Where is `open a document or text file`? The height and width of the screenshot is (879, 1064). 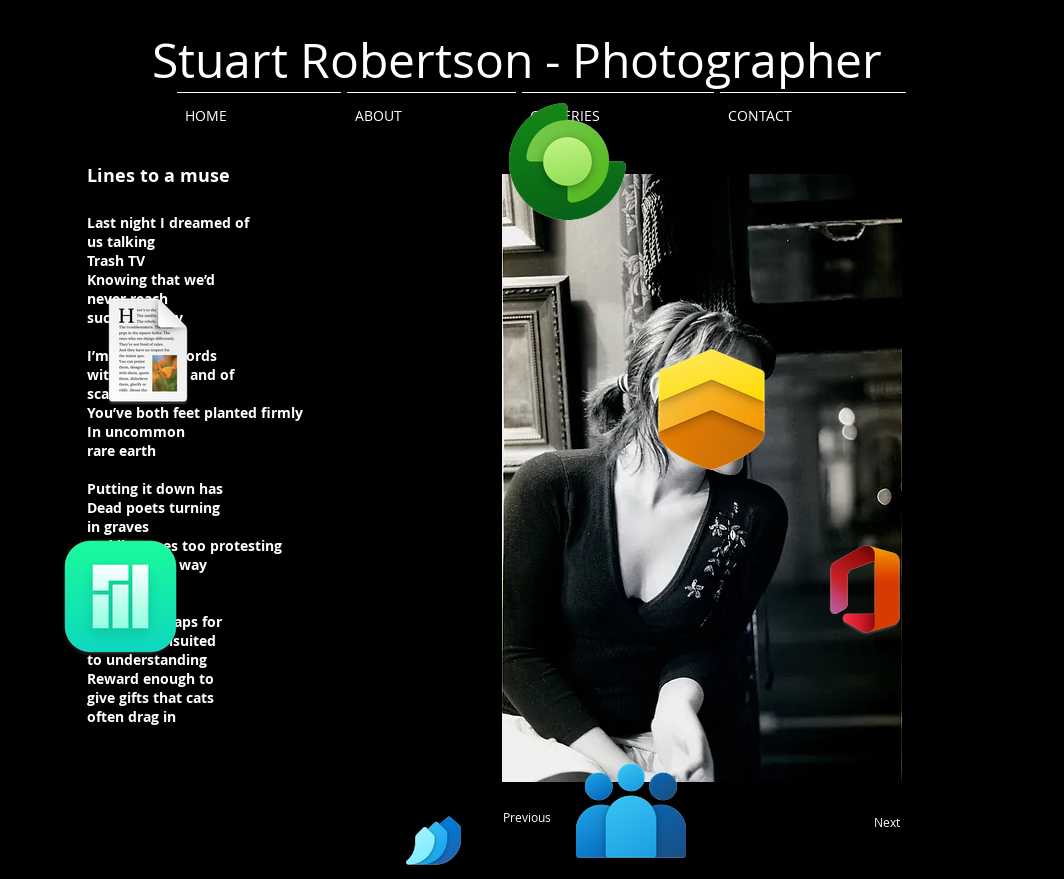 open a document or text file is located at coordinates (148, 350).